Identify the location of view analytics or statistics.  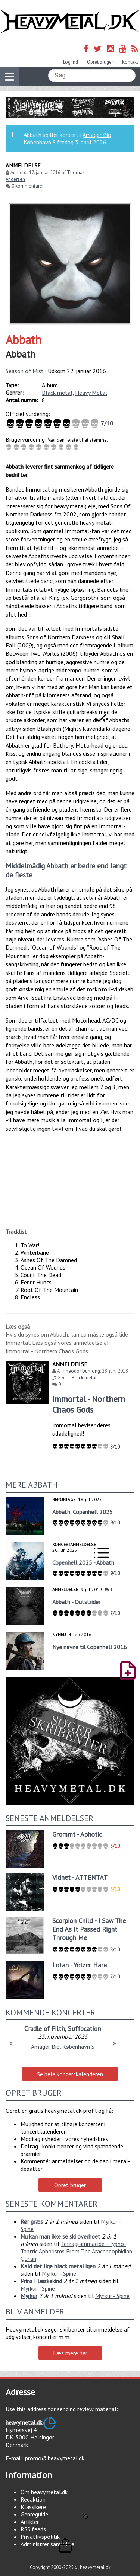
(49, 2423).